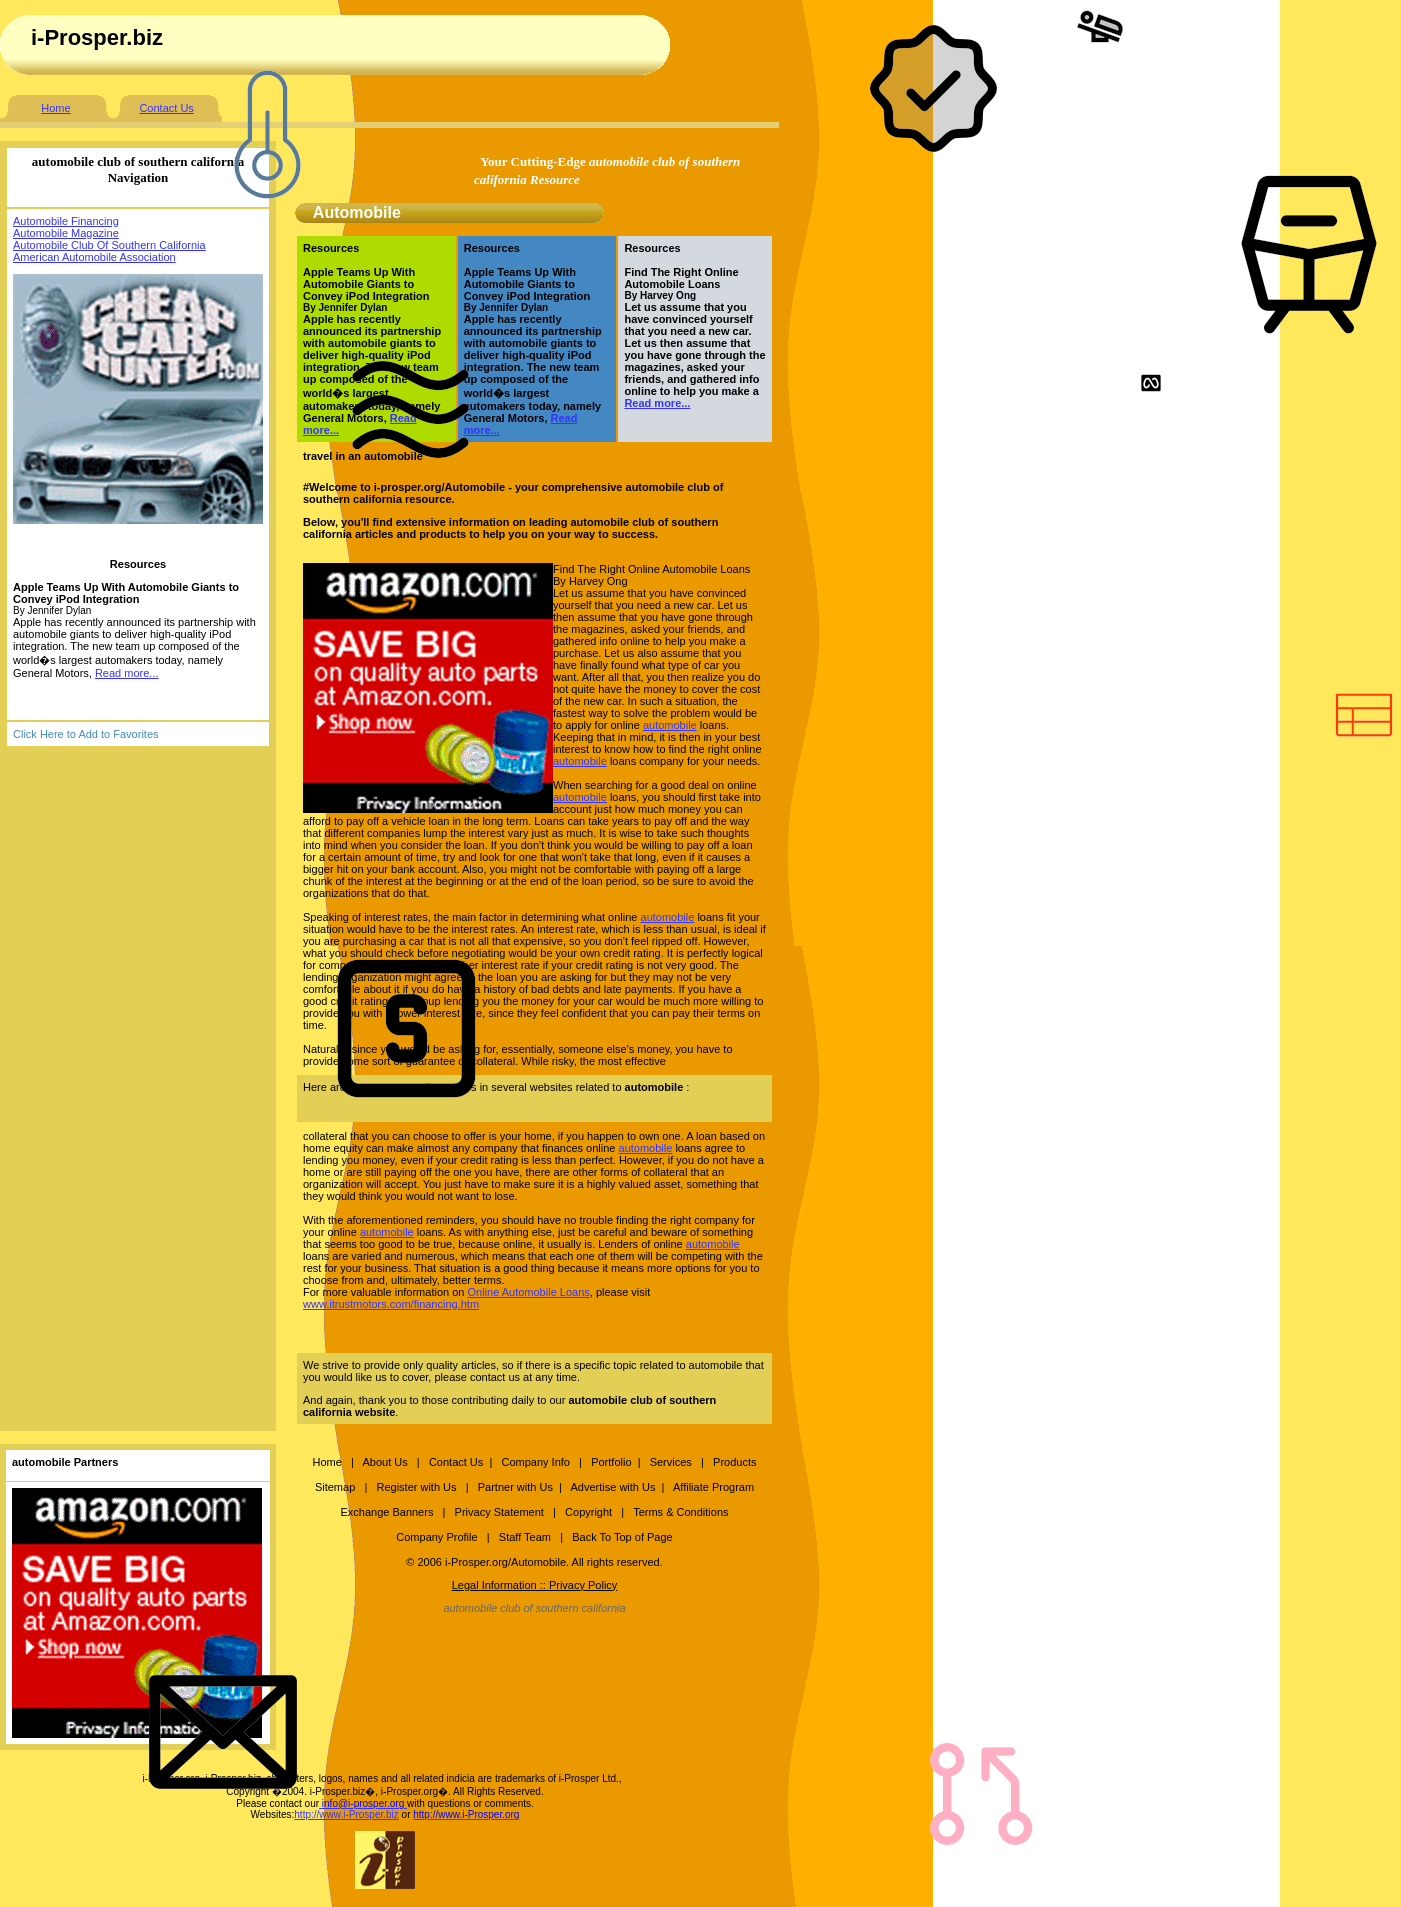 The image size is (1401, 1907). Describe the element at coordinates (1151, 383) in the screenshot. I see `meta company logo` at that location.